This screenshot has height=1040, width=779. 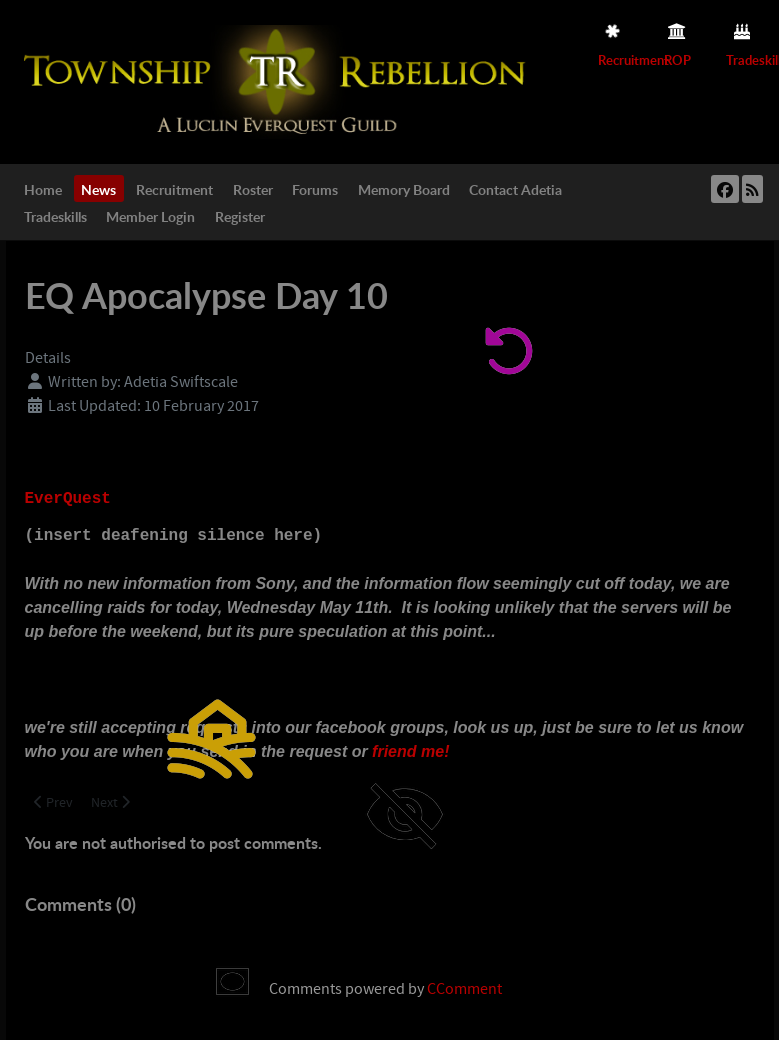 I want to click on undo last action, so click(x=509, y=351).